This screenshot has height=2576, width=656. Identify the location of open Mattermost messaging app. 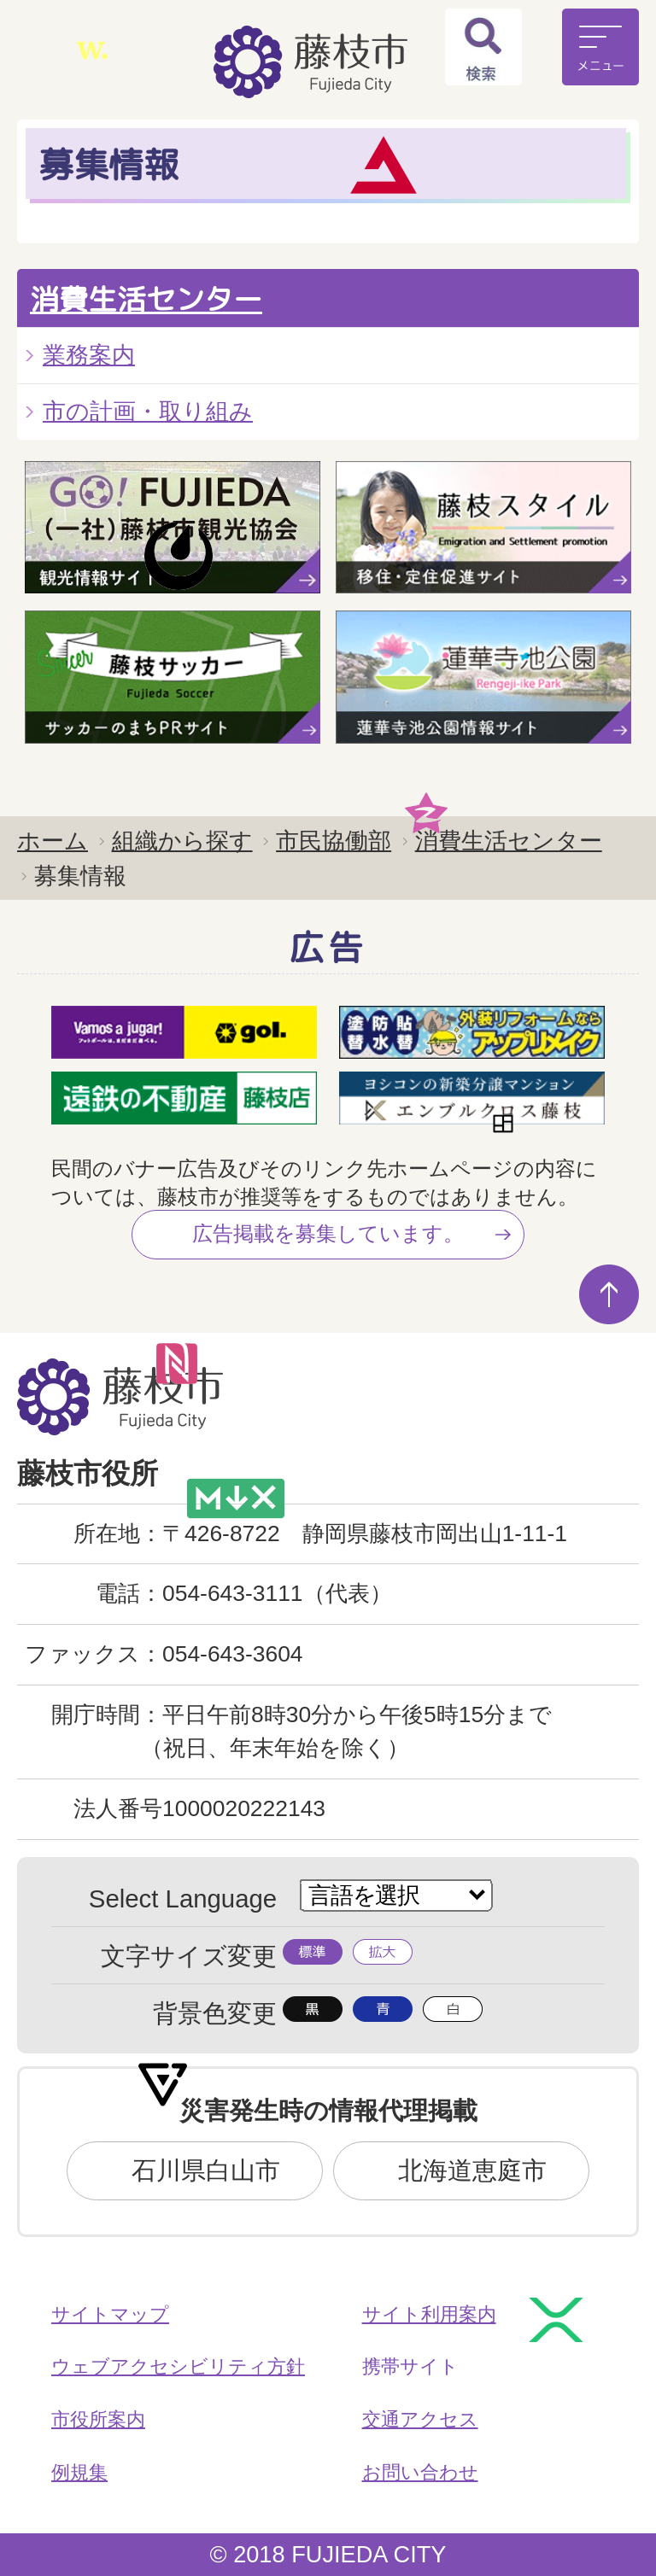
(179, 556).